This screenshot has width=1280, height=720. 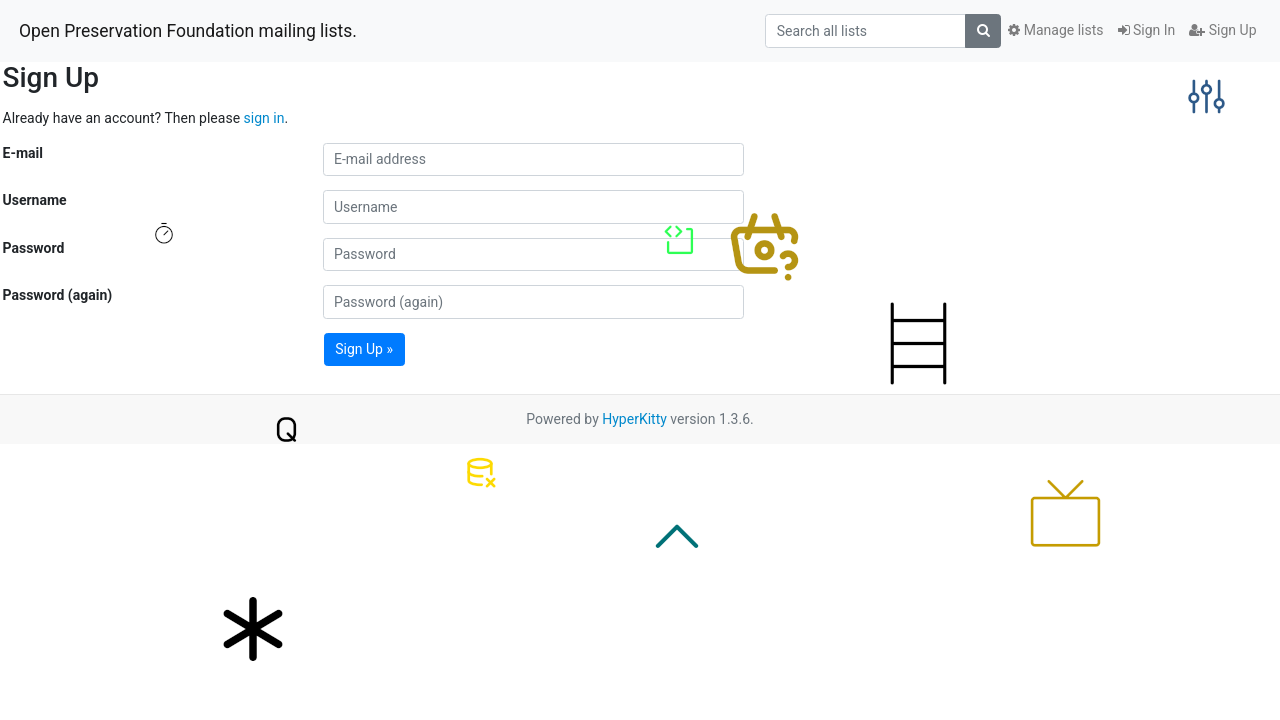 What do you see at coordinates (253, 629) in the screenshot?
I see `indicates a required field in a form` at bounding box center [253, 629].